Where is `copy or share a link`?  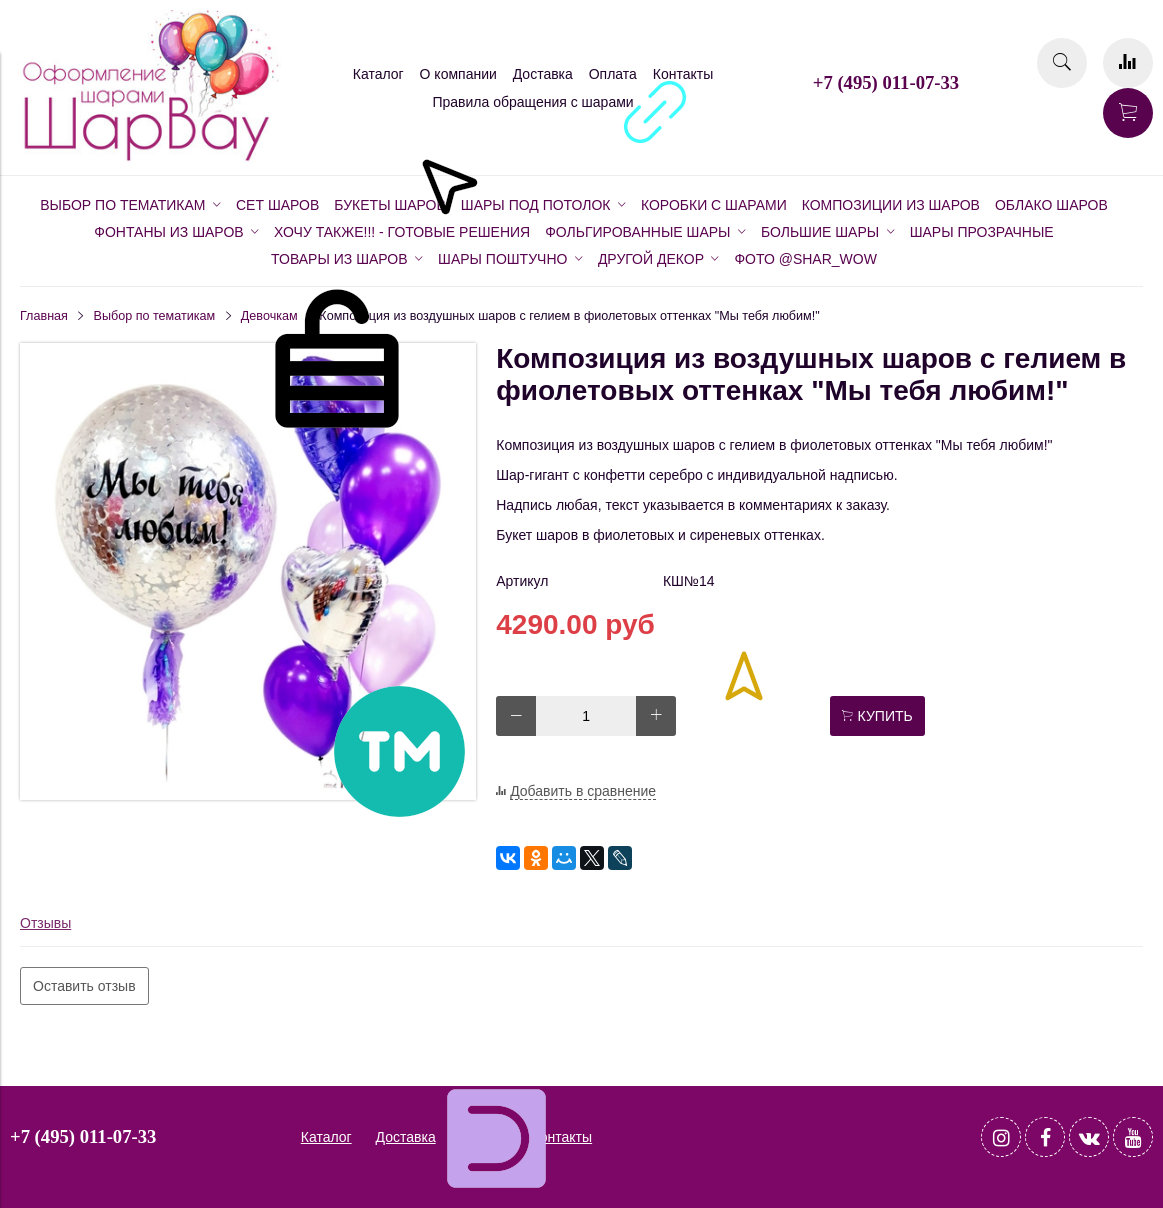 copy or share a link is located at coordinates (655, 112).